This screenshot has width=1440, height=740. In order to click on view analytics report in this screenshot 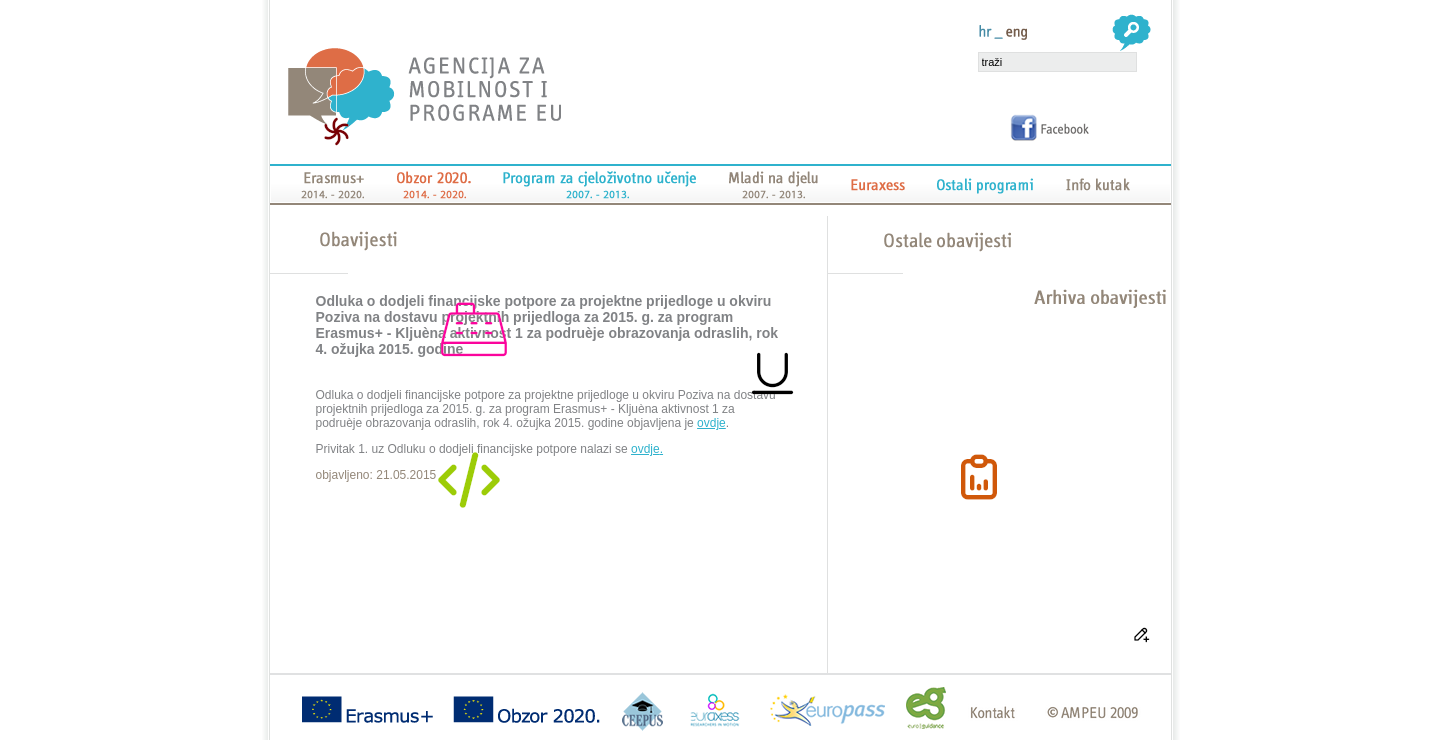, I will do `click(979, 477)`.